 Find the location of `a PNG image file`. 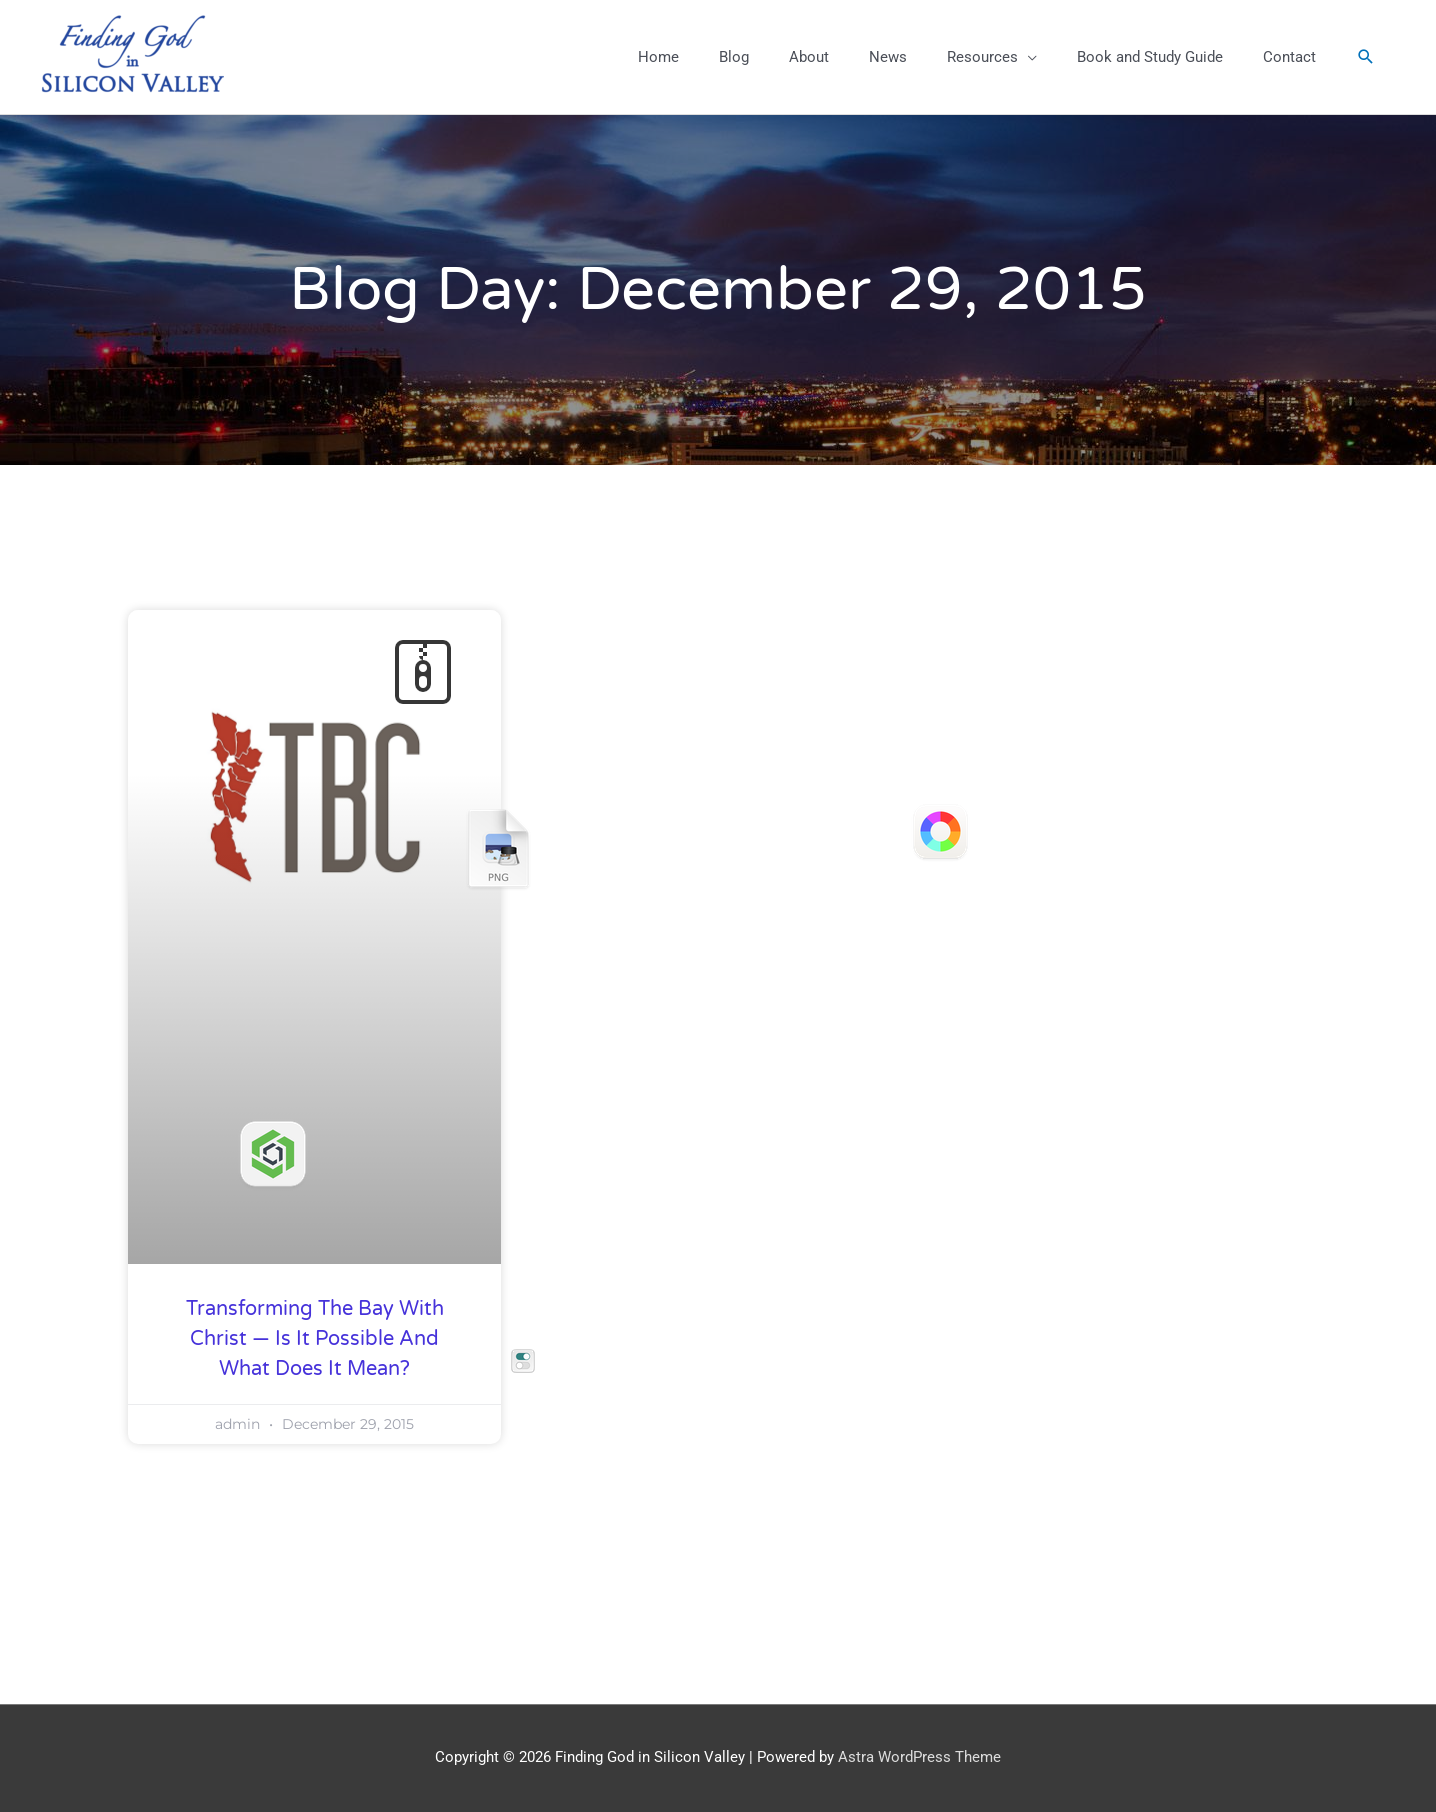

a PNG image file is located at coordinates (498, 849).